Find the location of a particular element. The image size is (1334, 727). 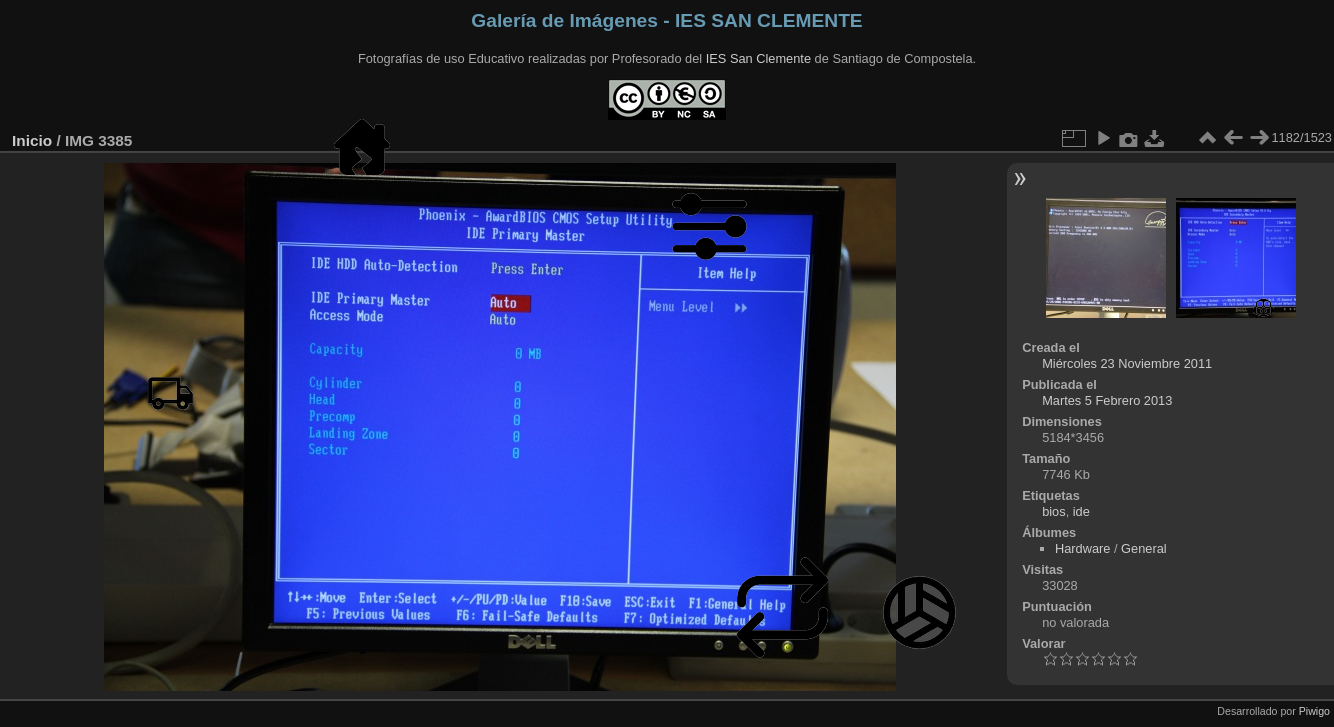

report property damage is located at coordinates (362, 147).